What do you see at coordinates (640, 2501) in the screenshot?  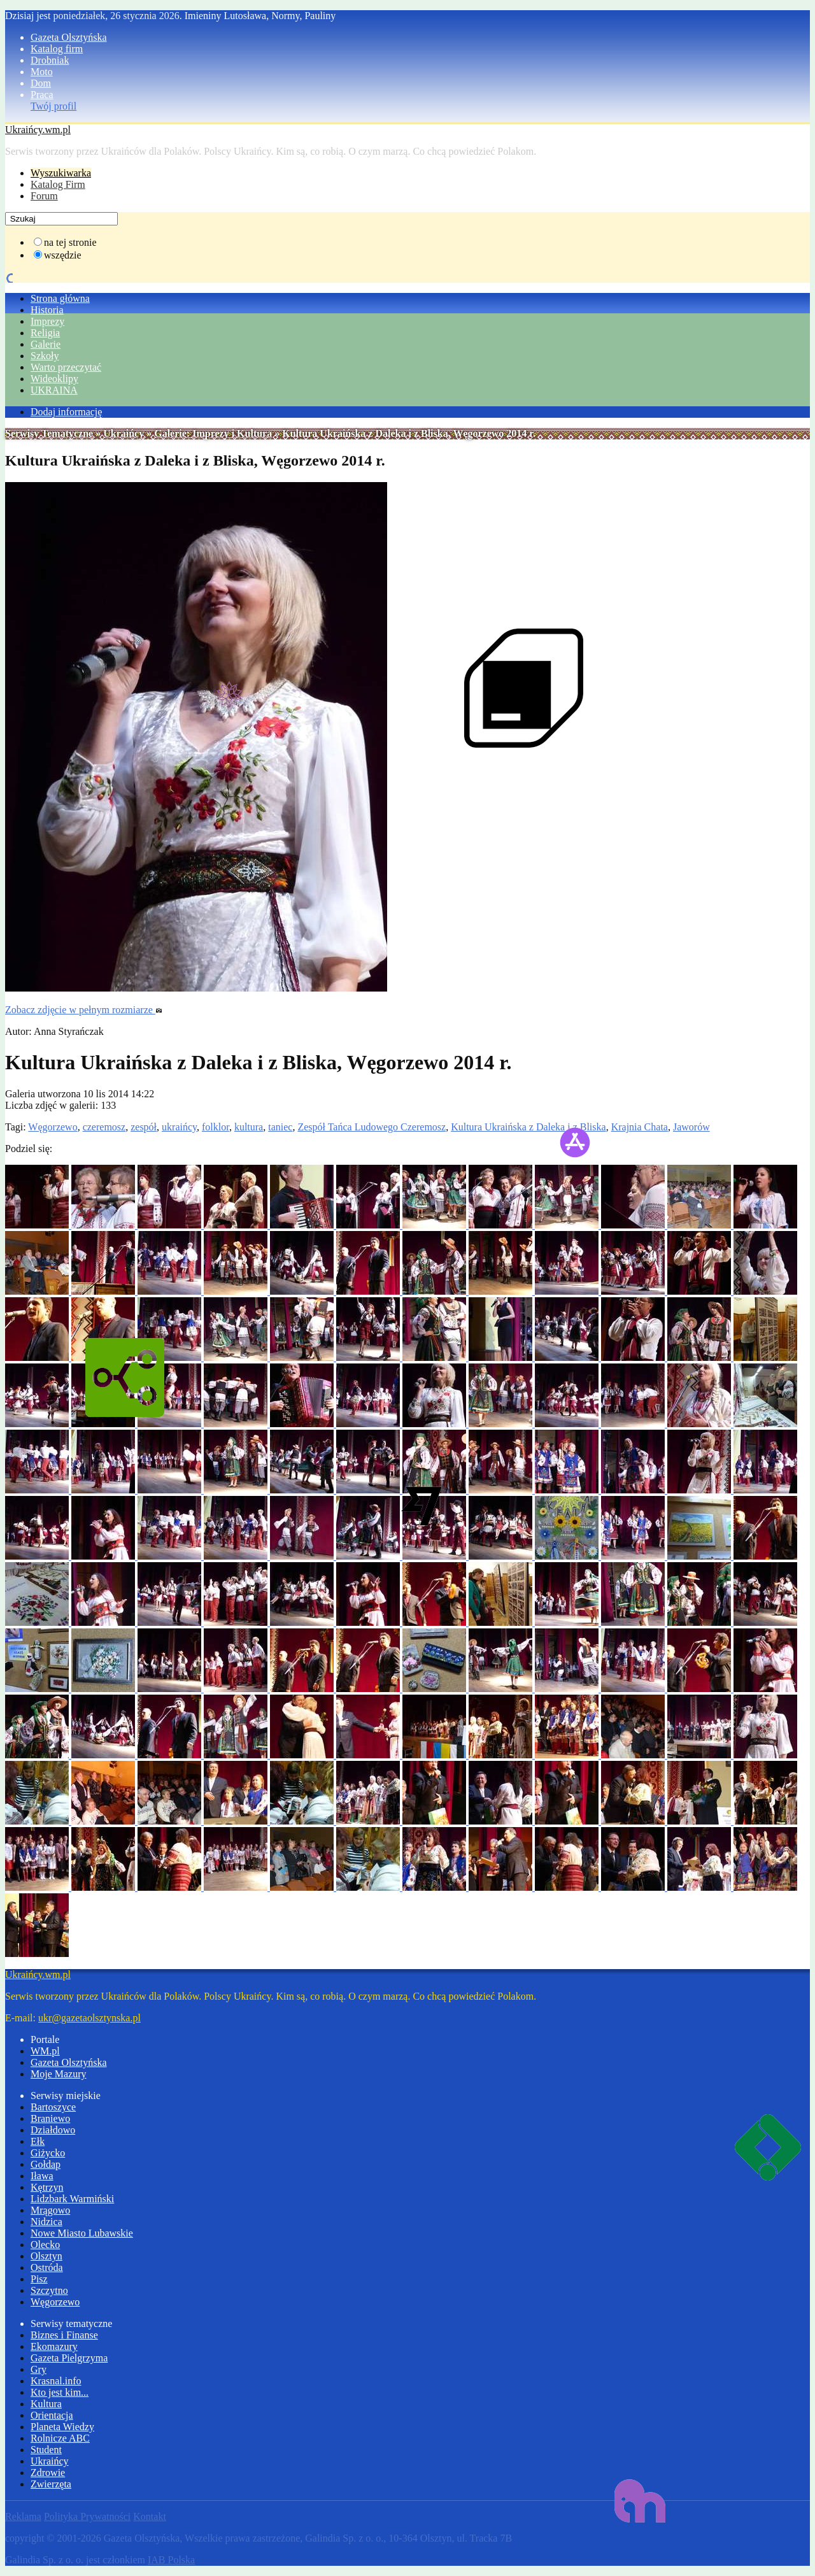 I see `migadu email hosting service logo` at bounding box center [640, 2501].